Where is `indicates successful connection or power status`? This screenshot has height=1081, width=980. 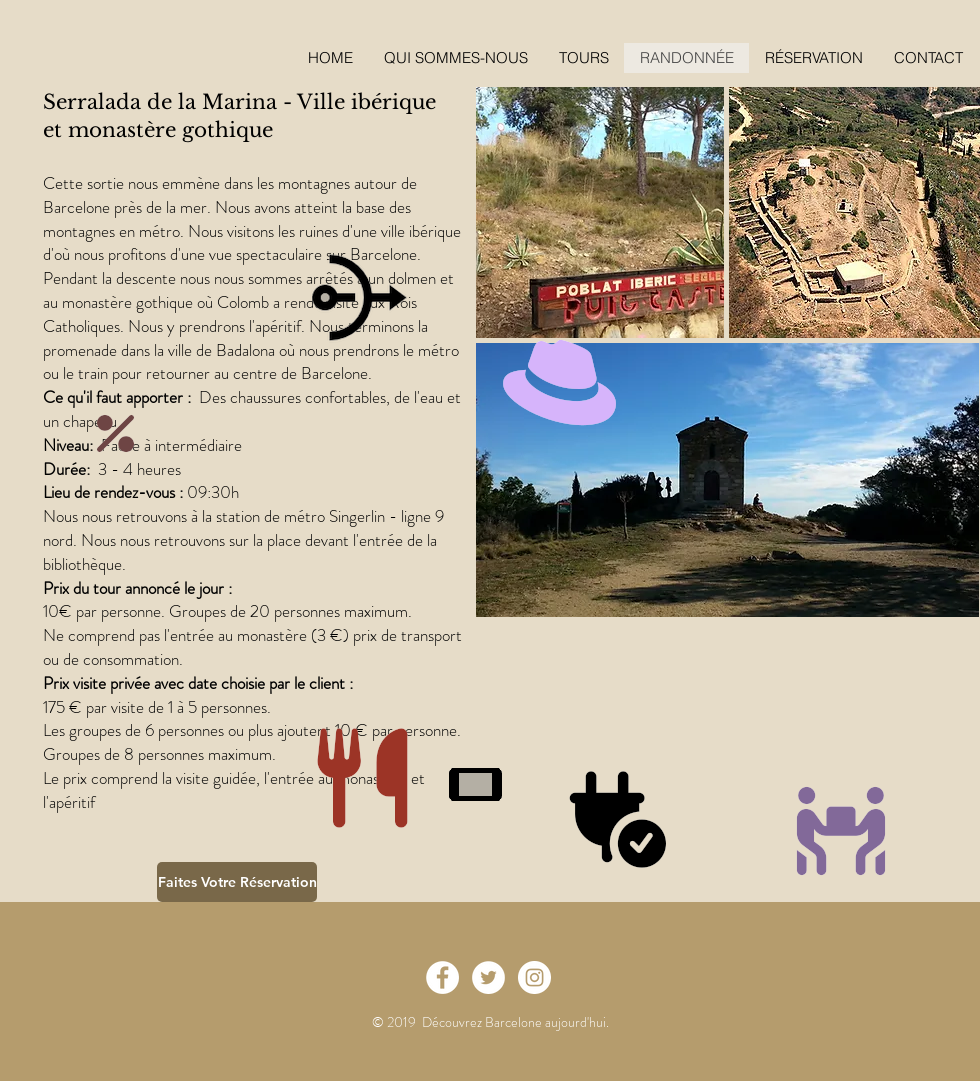
indicates successful connection or power status is located at coordinates (612, 819).